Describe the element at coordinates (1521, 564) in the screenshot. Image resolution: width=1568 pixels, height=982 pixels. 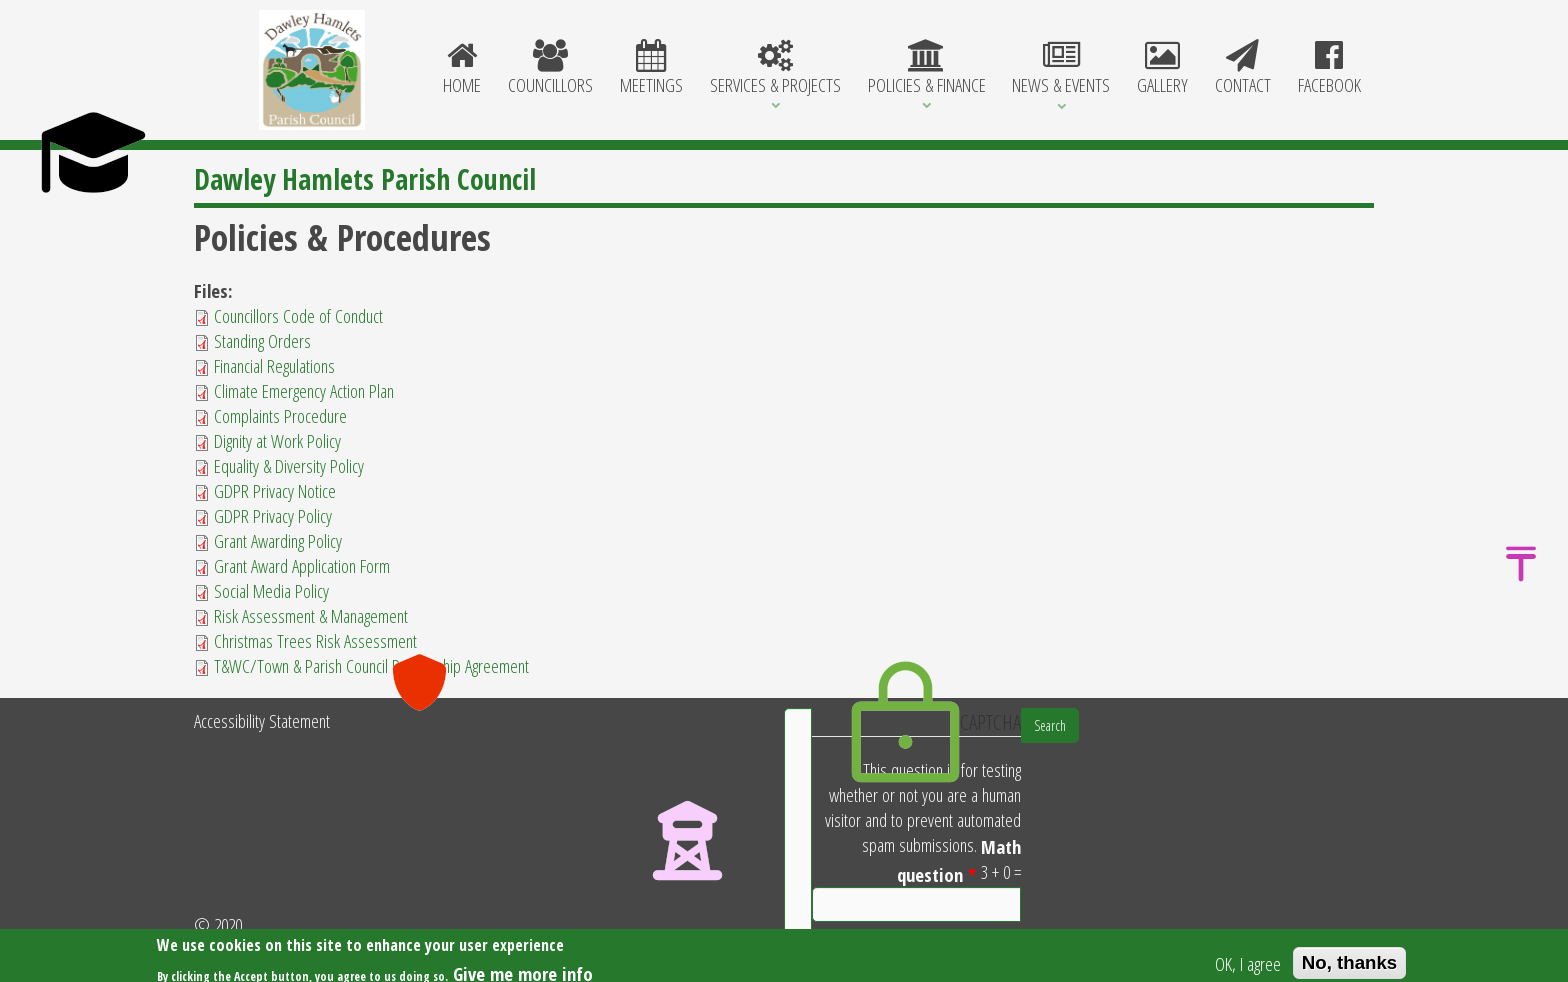
I see `indicates kazakhstani tenge currency` at that location.